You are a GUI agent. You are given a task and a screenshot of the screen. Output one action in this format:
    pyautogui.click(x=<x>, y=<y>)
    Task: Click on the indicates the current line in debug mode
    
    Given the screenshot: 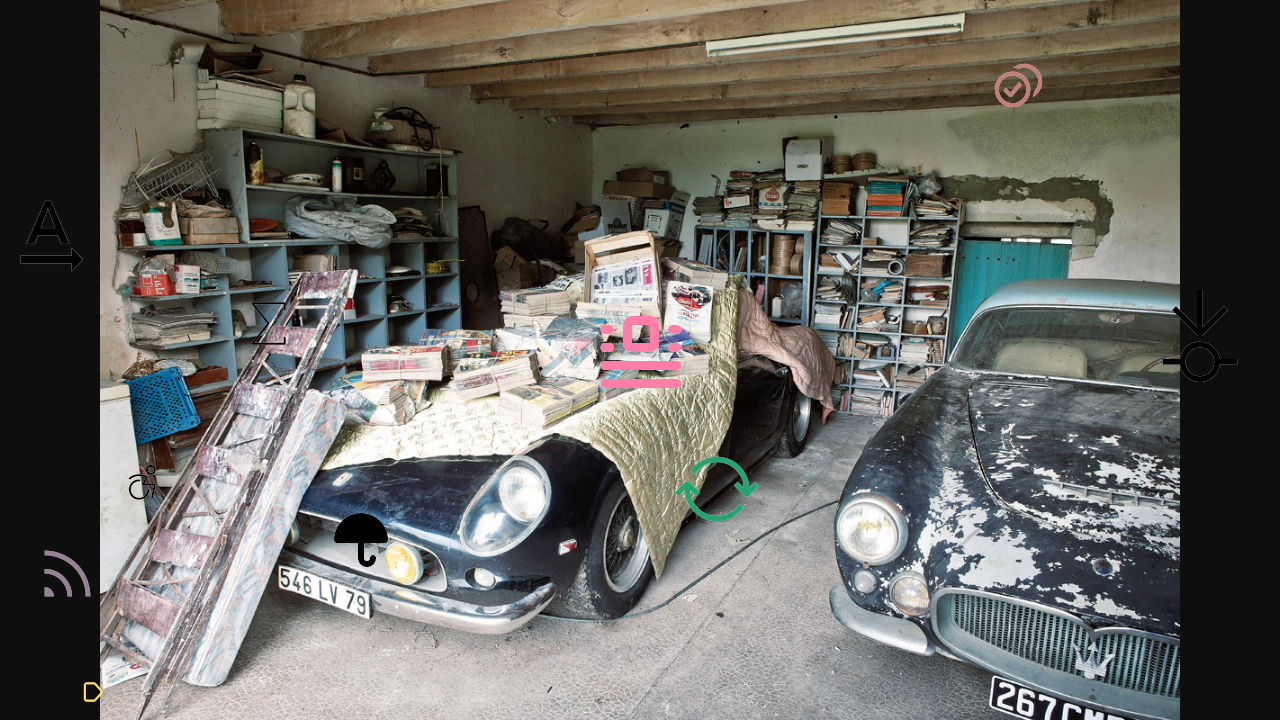 What is the action you would take?
    pyautogui.click(x=92, y=692)
    